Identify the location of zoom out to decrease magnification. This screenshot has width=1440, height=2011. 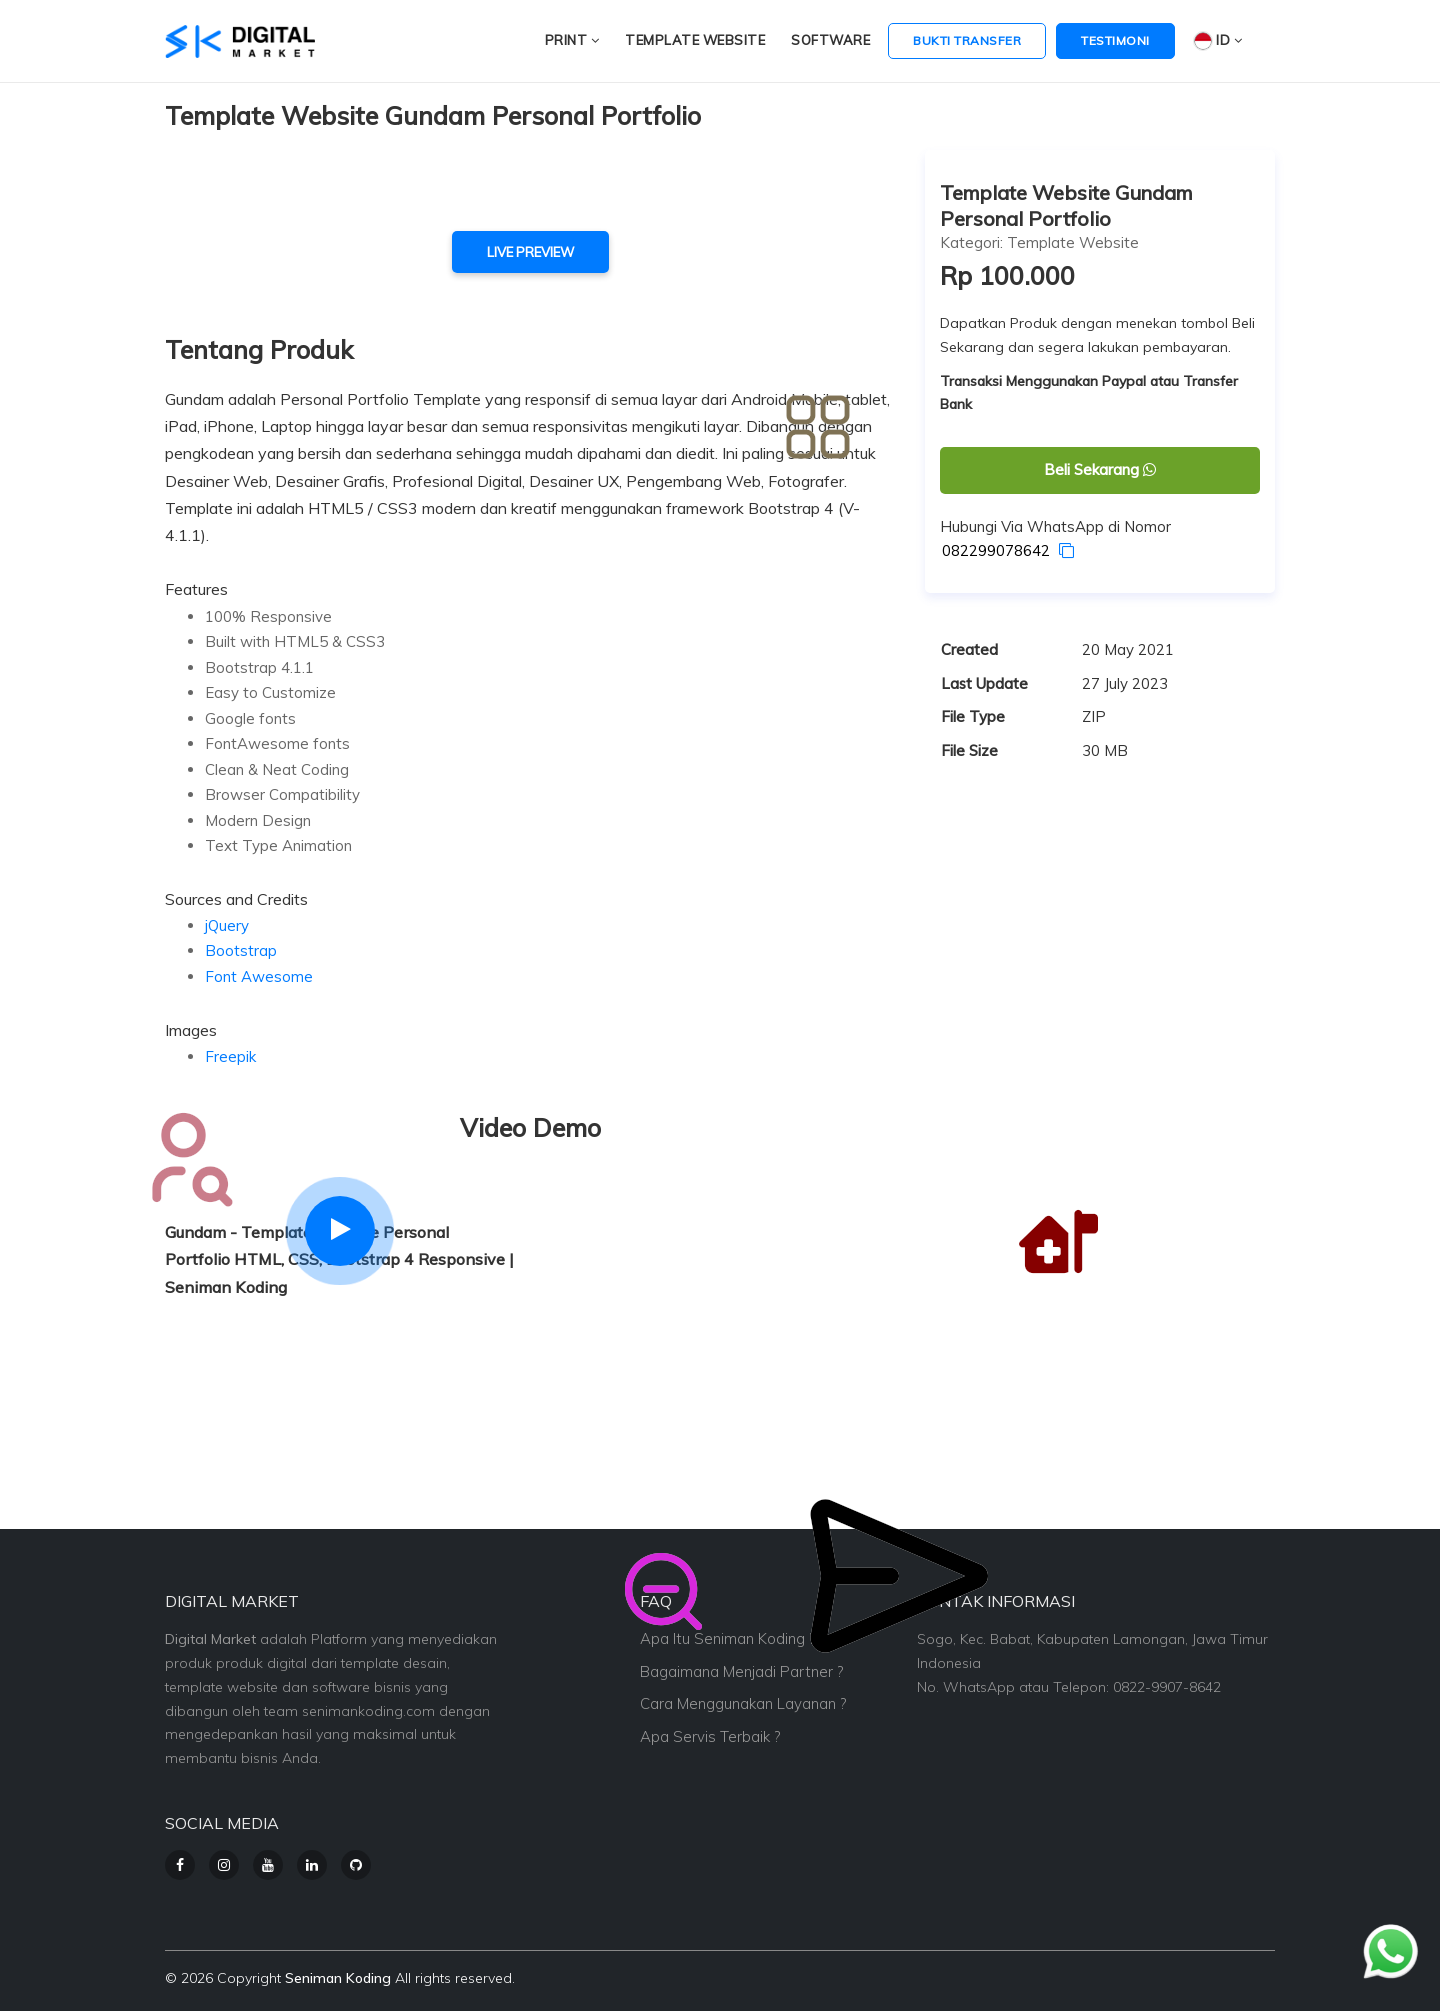
(663, 1591).